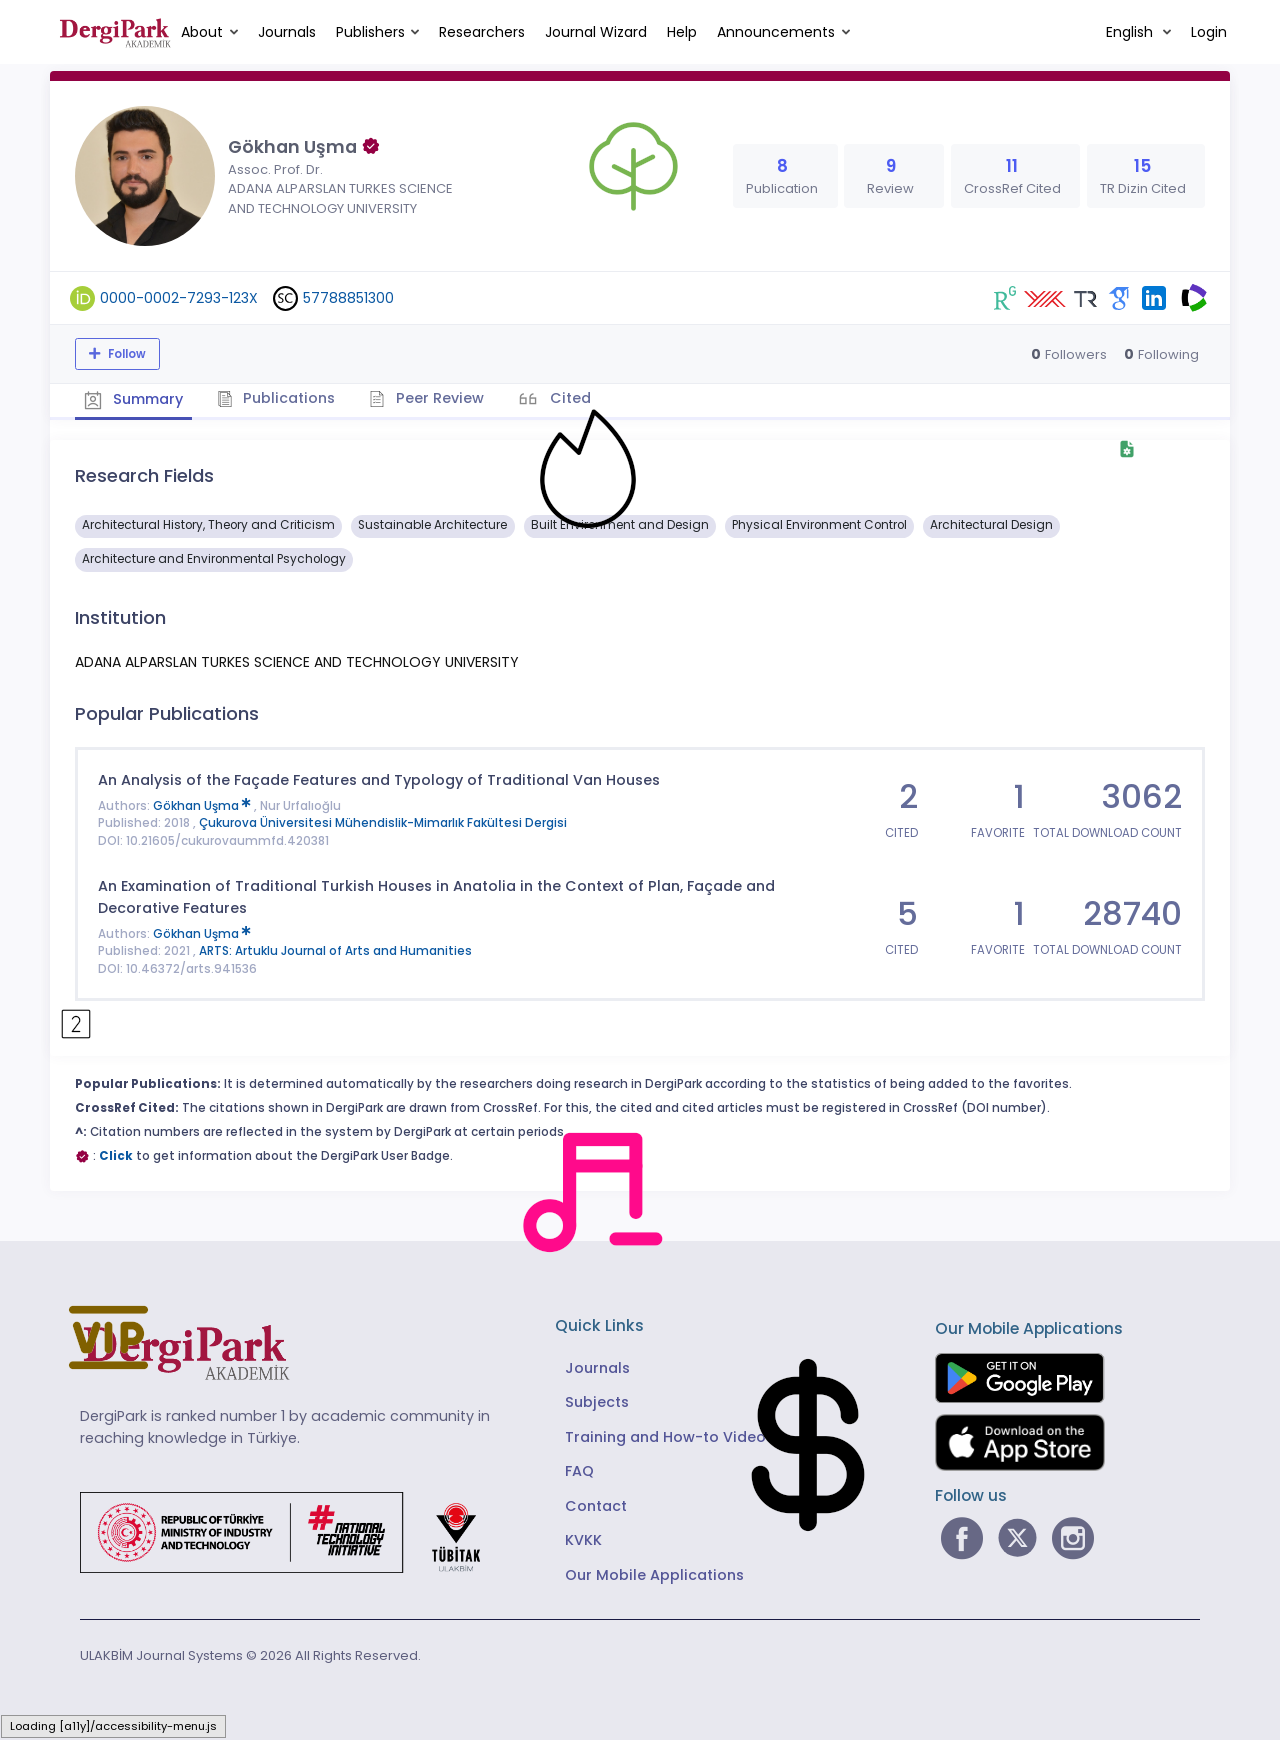 The height and width of the screenshot is (1740, 1280). Describe the element at coordinates (108, 1337) in the screenshot. I see `access VIP member benefits or status` at that location.